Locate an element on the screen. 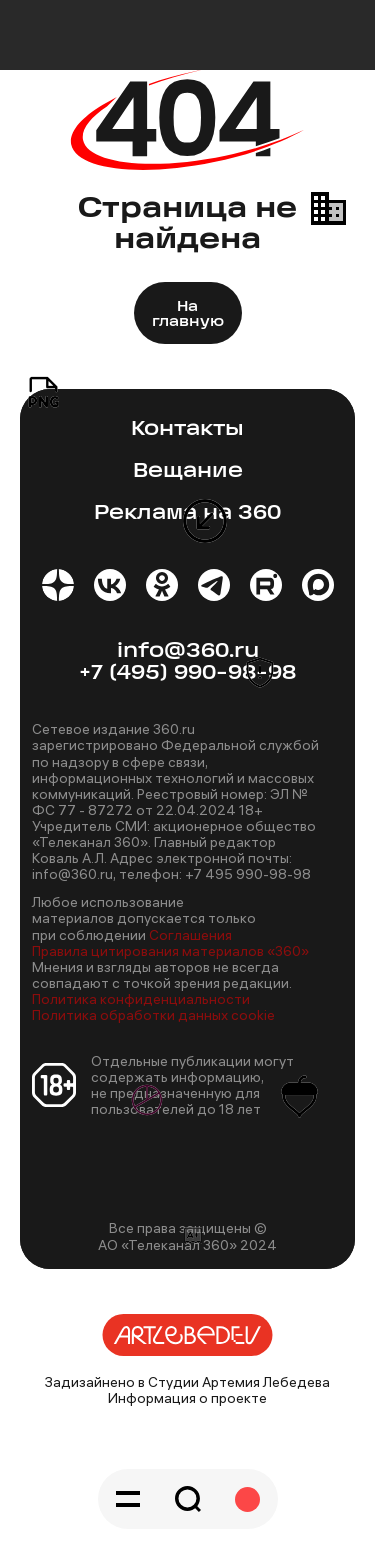 The width and height of the screenshot is (375, 1546). view analytics or statistics breakdown is located at coordinates (147, 1100).